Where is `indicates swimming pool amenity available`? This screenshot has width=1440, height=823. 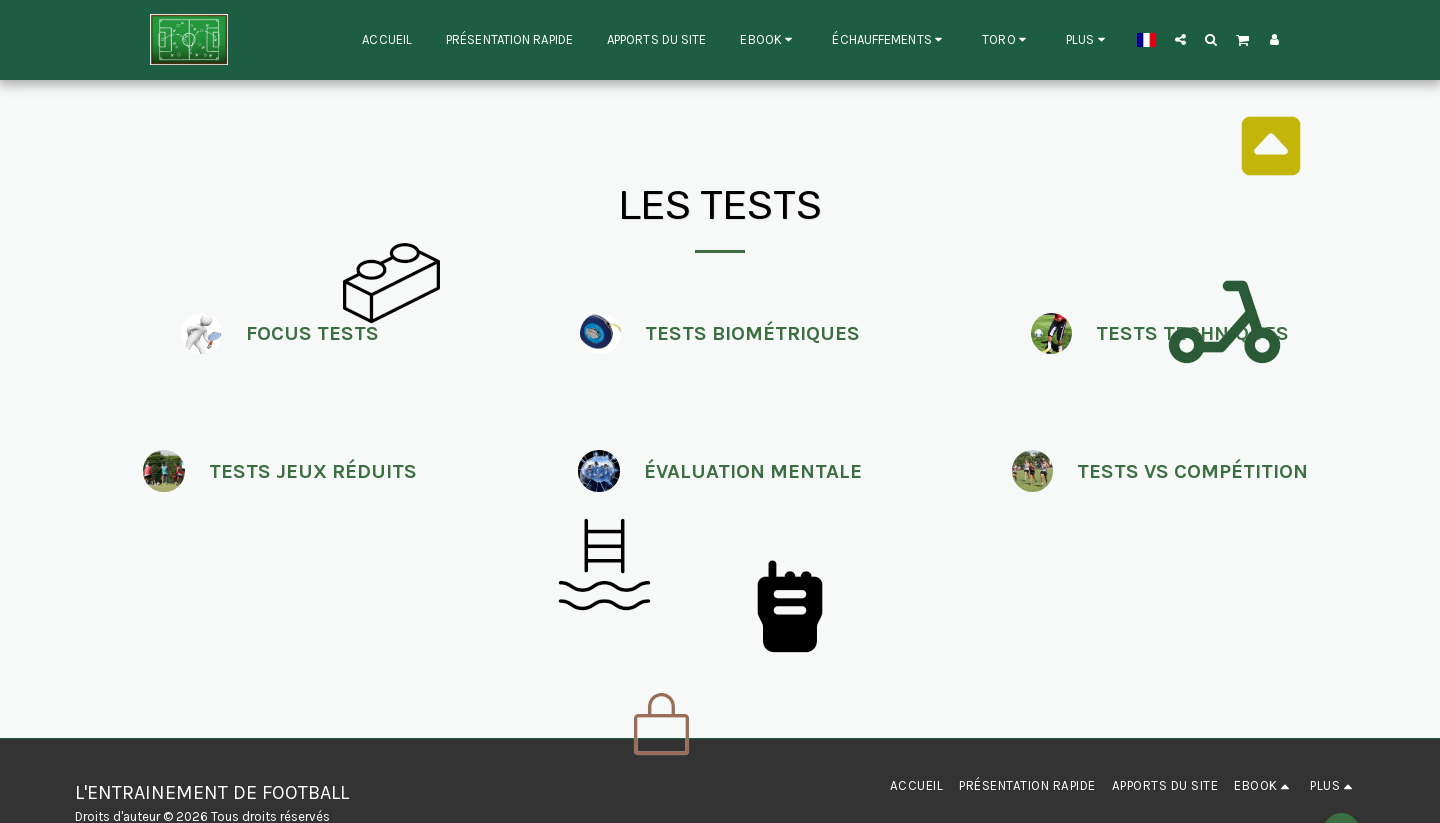
indicates swimming pool amenity available is located at coordinates (604, 564).